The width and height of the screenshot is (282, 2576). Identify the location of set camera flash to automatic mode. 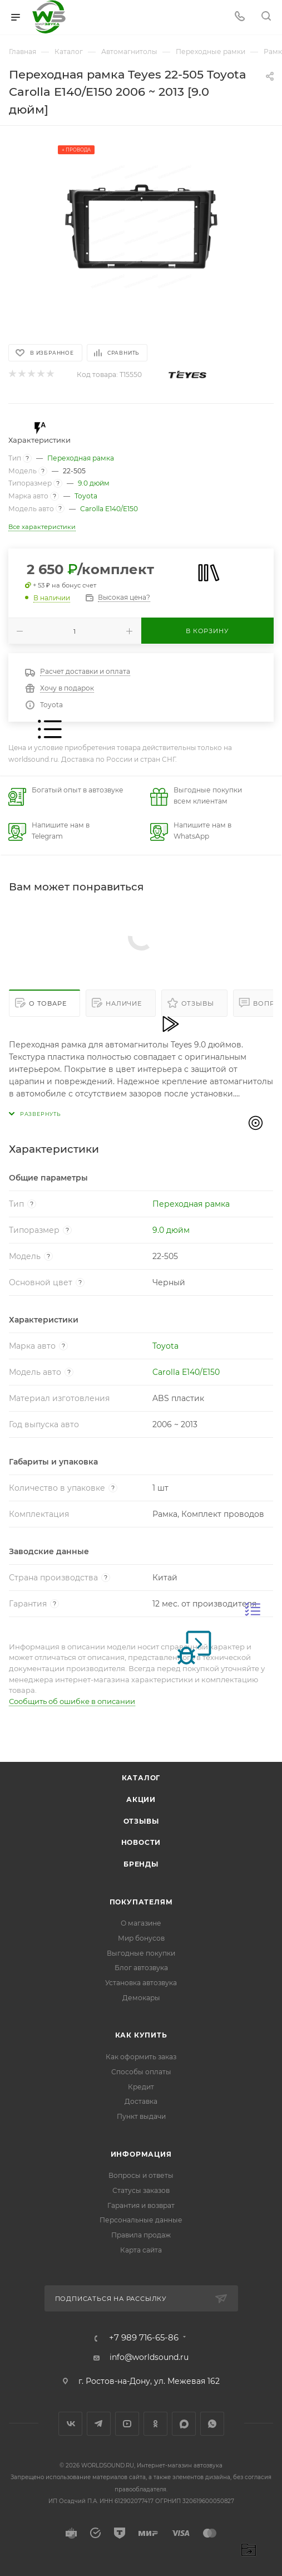
(39, 428).